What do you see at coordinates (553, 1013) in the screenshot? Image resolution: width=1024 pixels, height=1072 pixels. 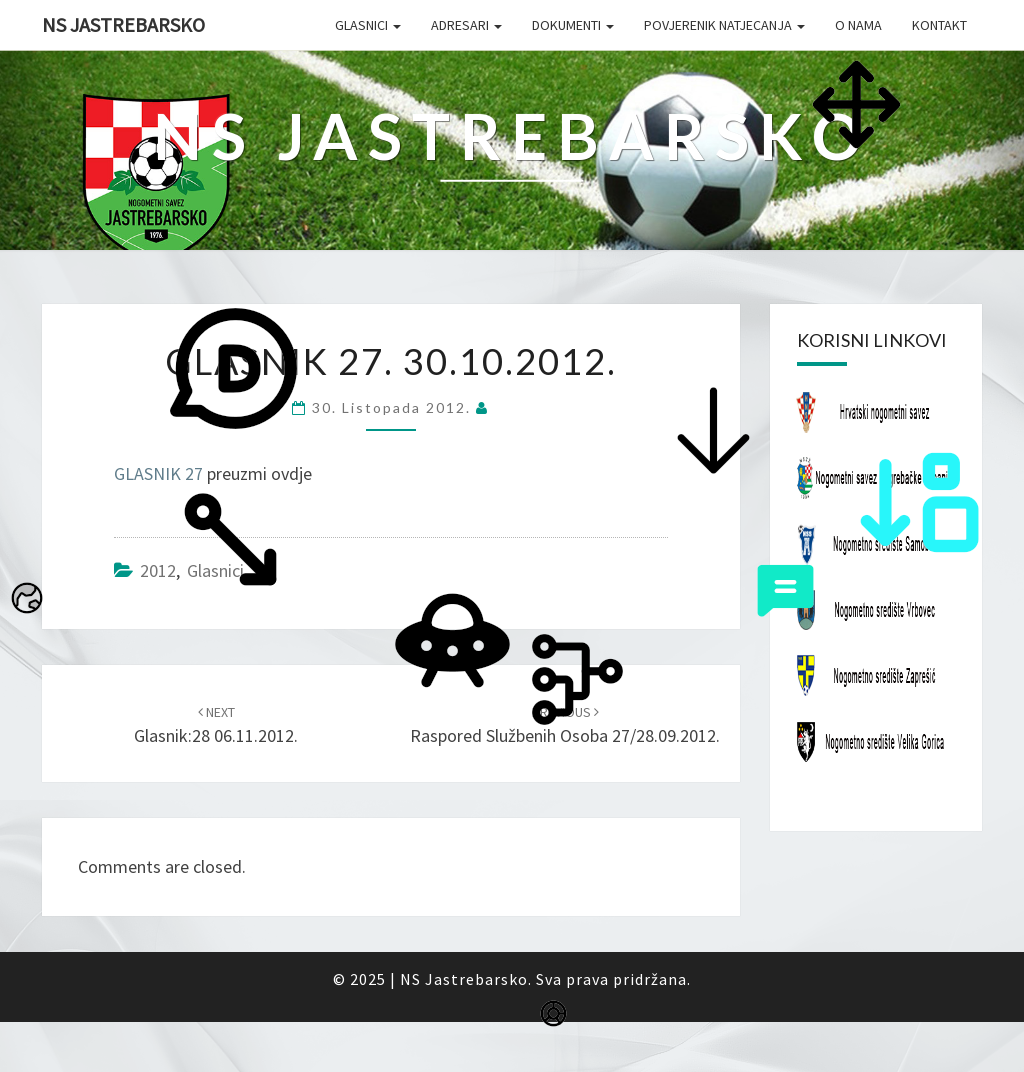 I see `view data breakdown in a donut chart` at bounding box center [553, 1013].